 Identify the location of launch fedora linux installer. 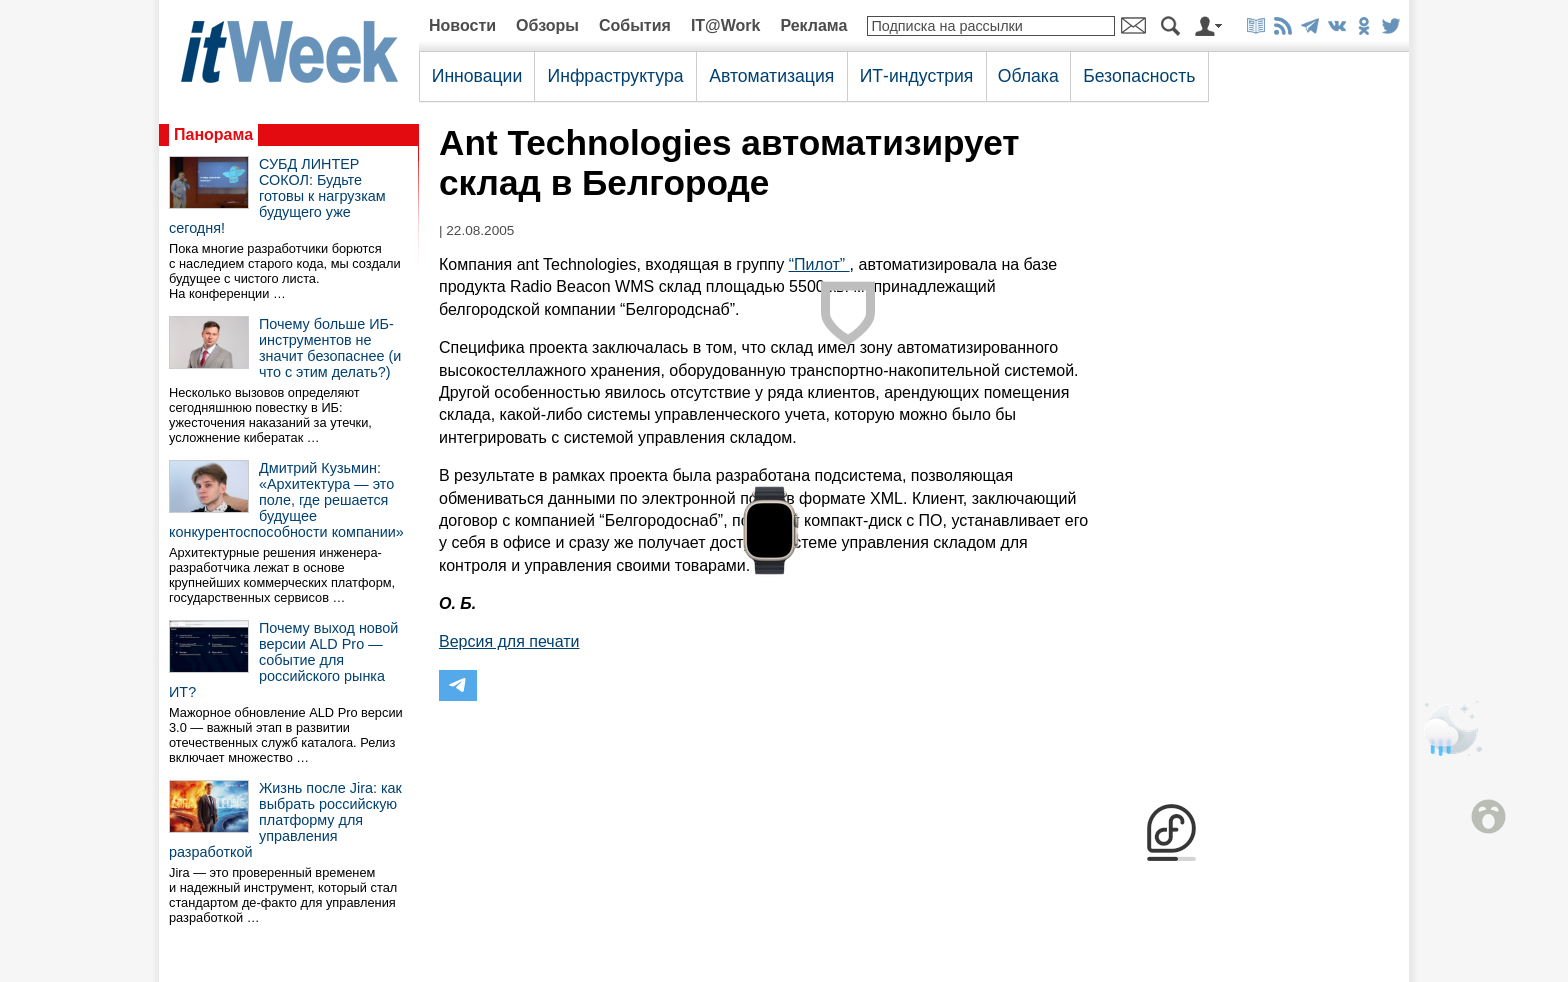
(1171, 832).